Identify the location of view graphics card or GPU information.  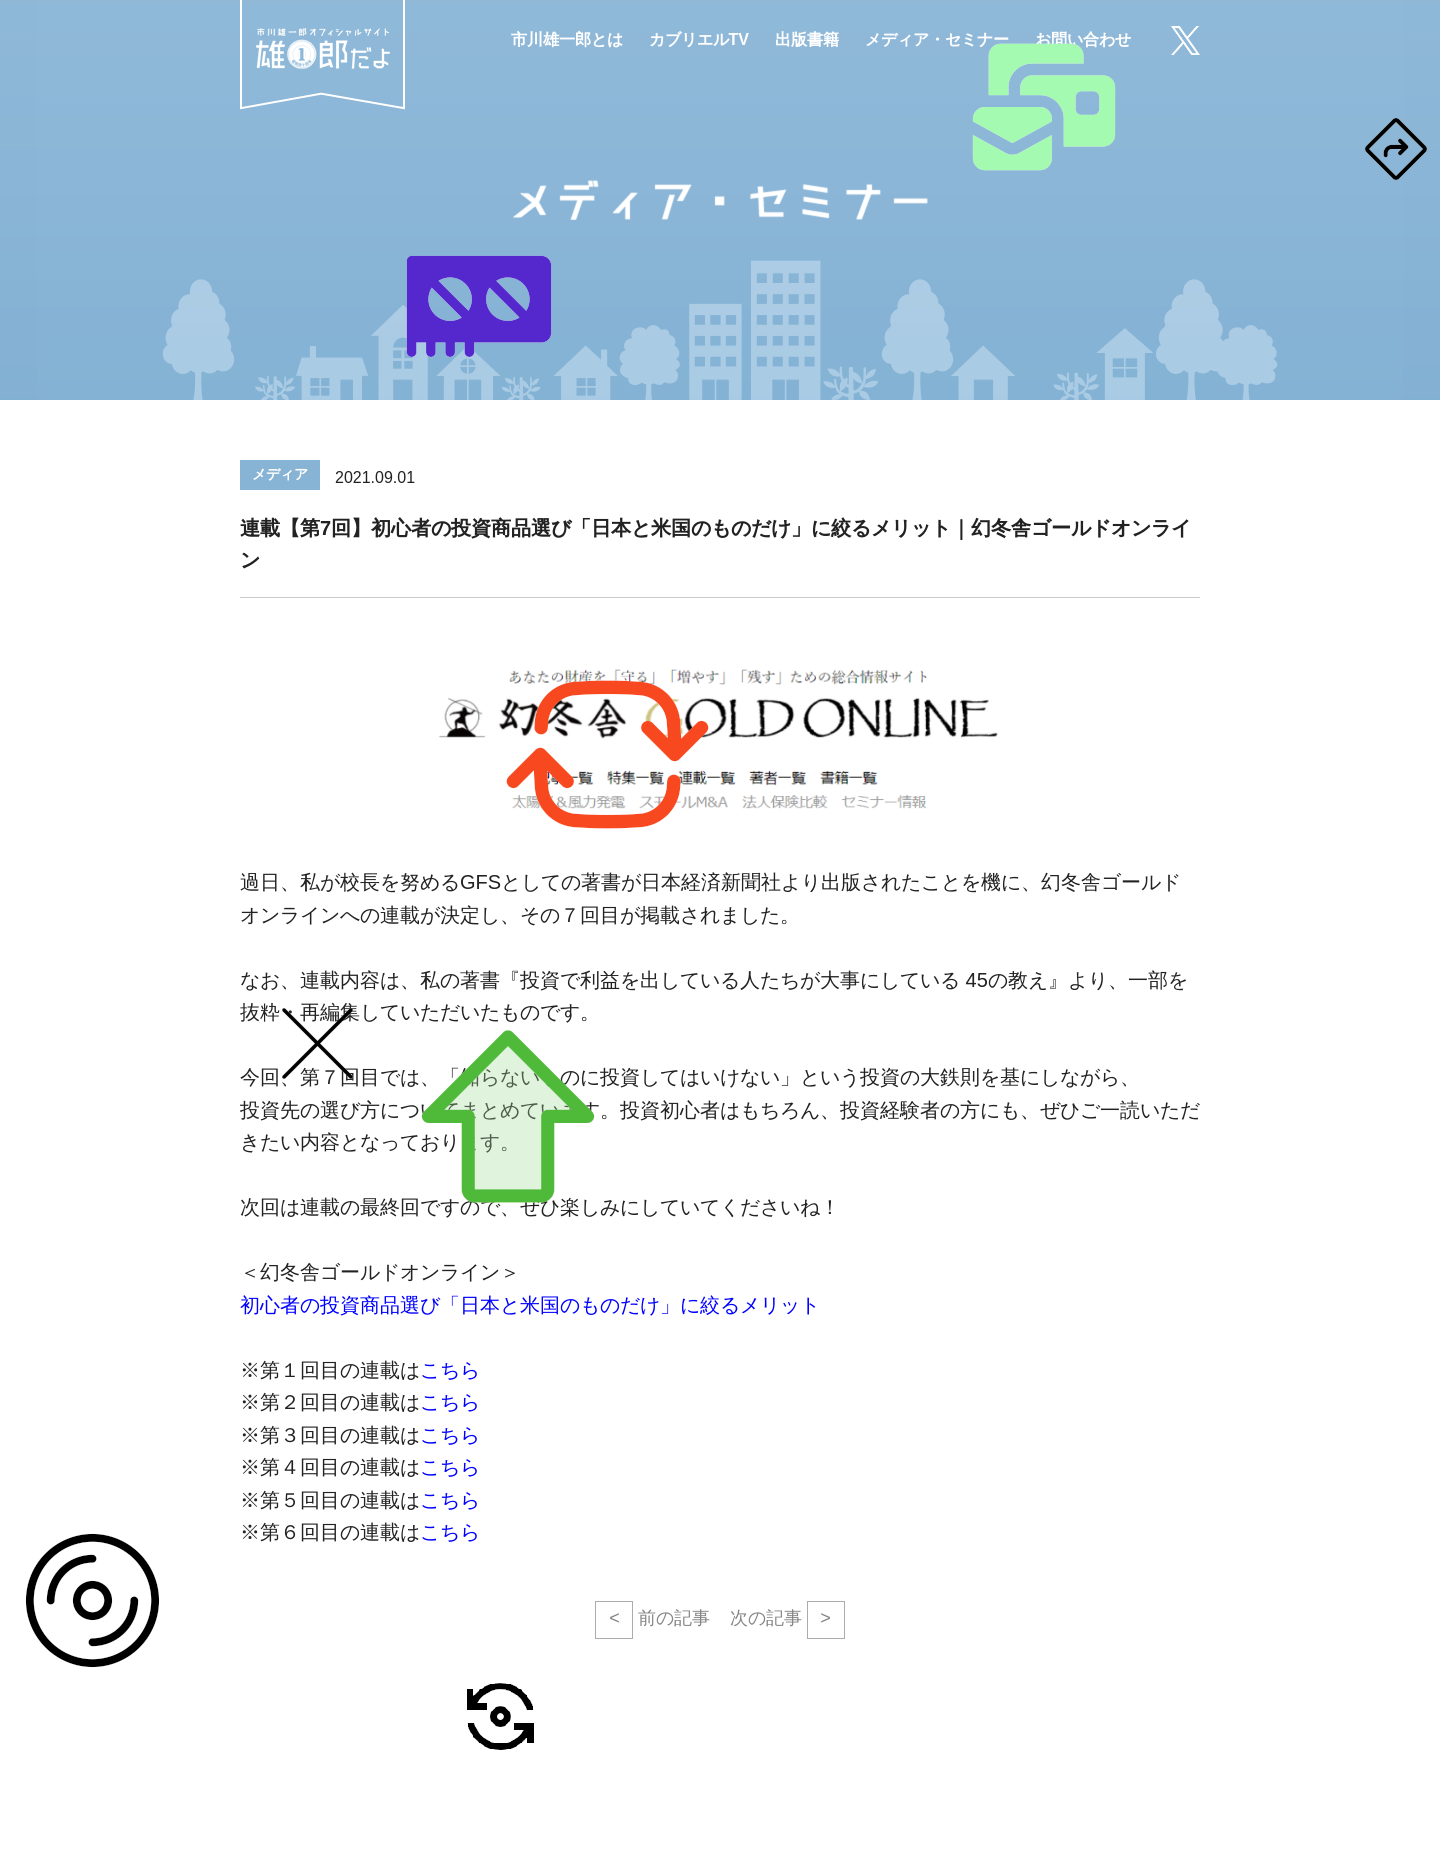
(479, 304).